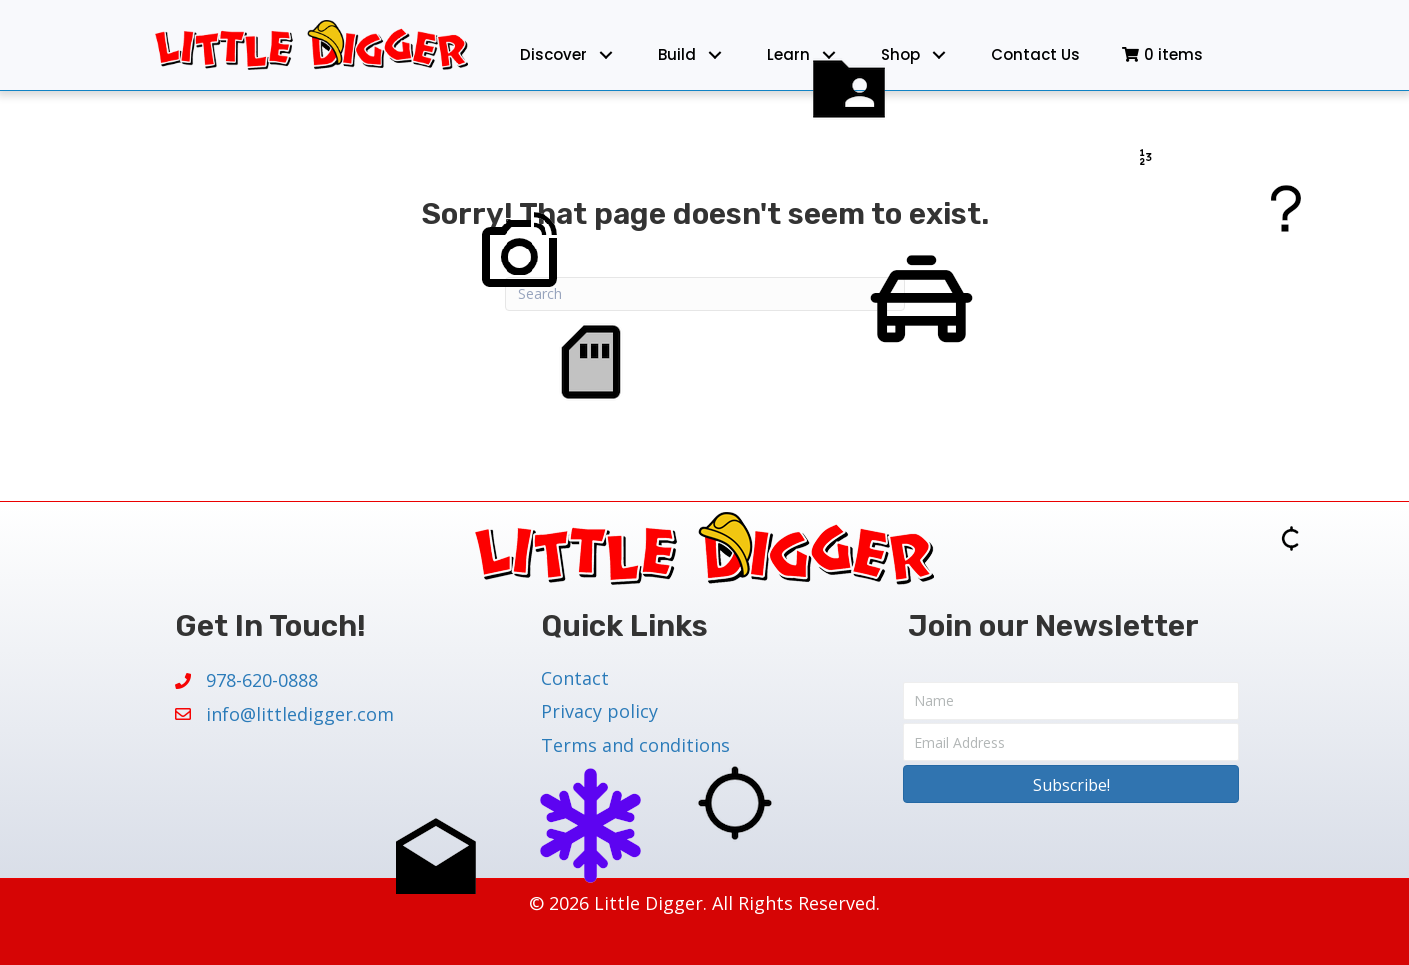 The image size is (1409, 965). Describe the element at coordinates (1145, 157) in the screenshot. I see `toggle numbered list formatting` at that location.